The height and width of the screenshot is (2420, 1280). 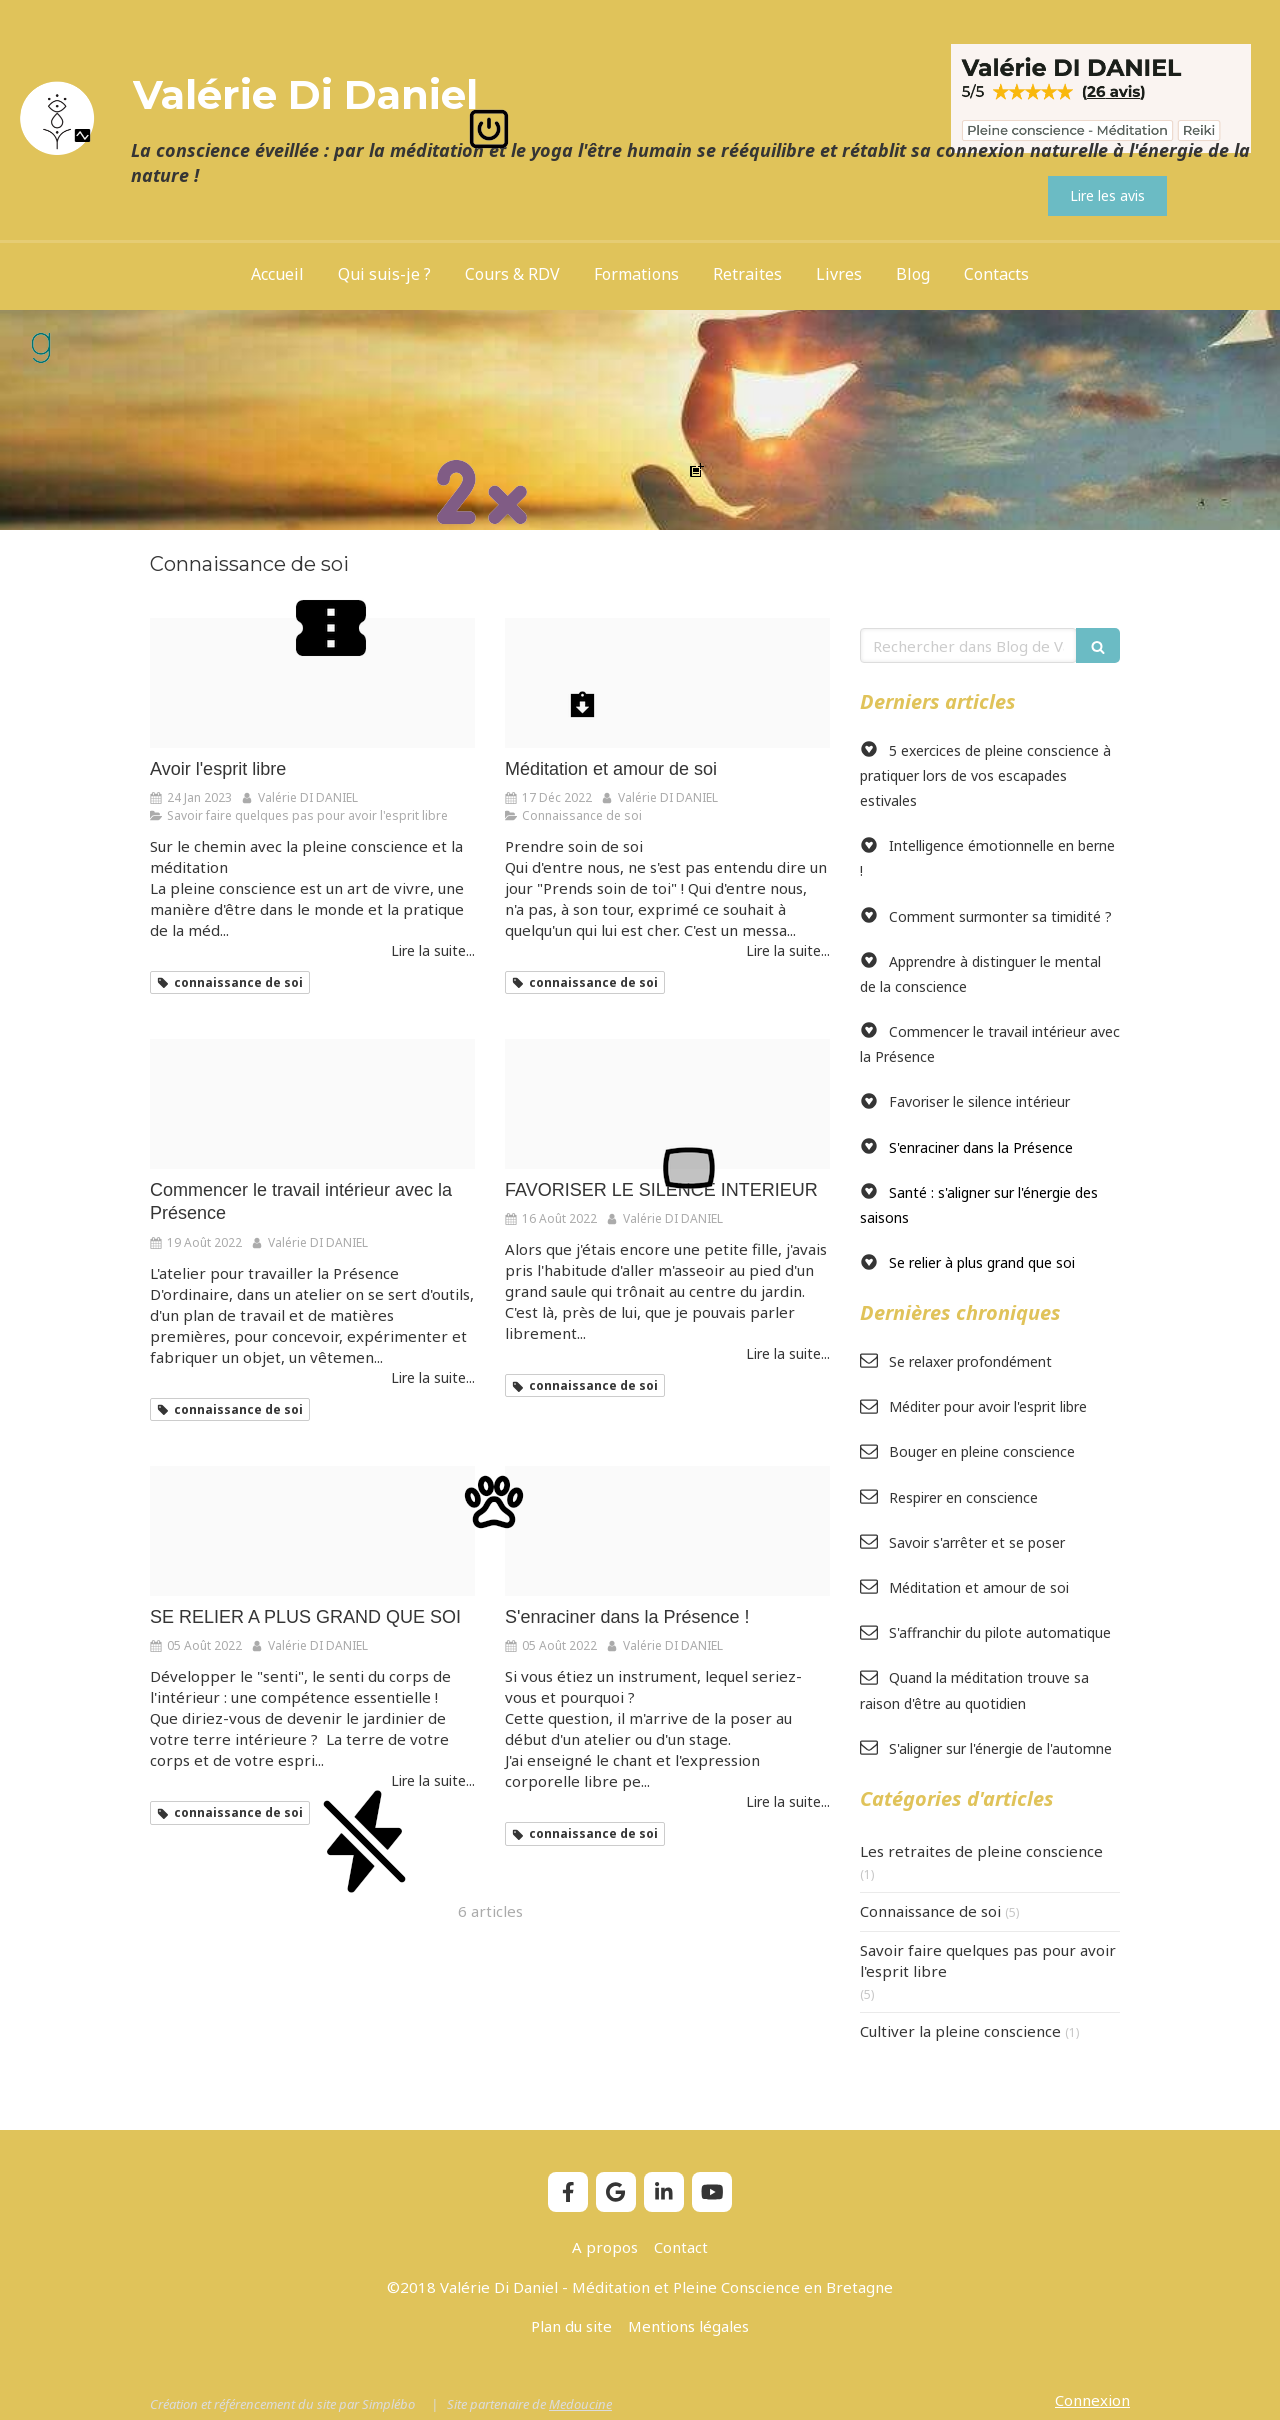 What do you see at coordinates (489, 129) in the screenshot?
I see `toggle power on or off` at bounding box center [489, 129].